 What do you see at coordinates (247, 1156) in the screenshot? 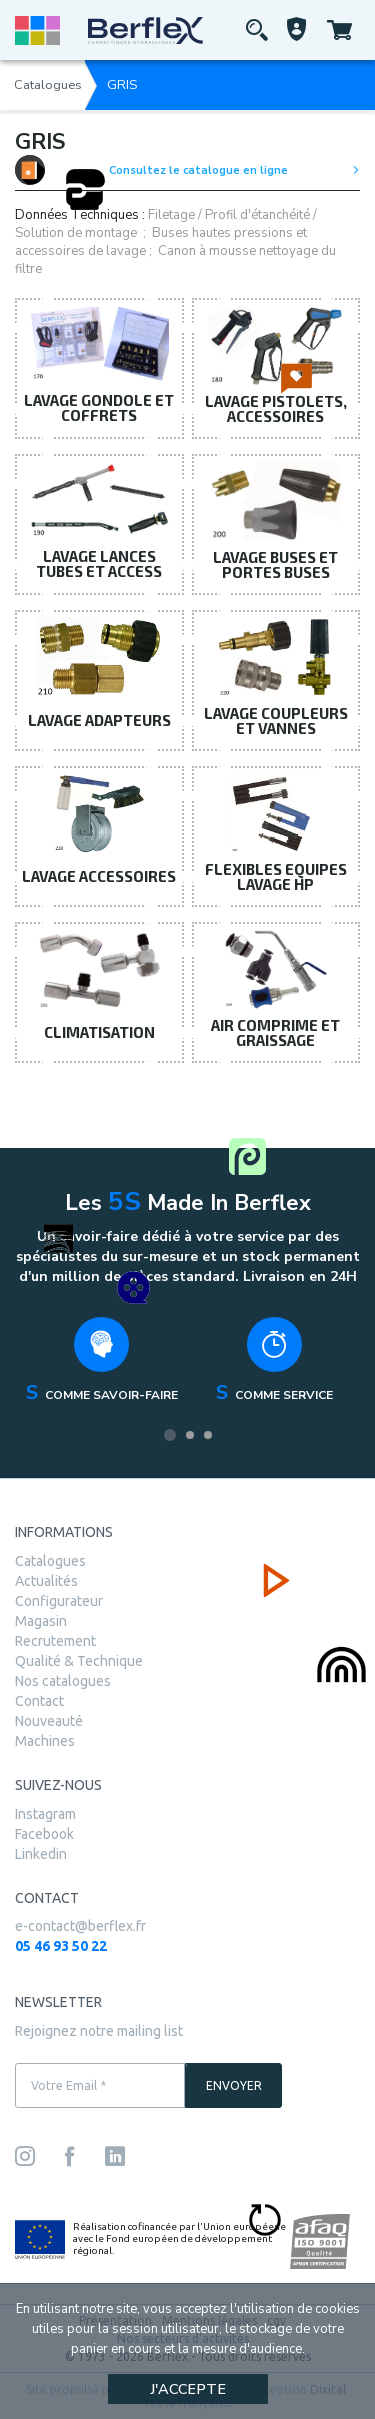
I see `open Photopea image editor` at bounding box center [247, 1156].